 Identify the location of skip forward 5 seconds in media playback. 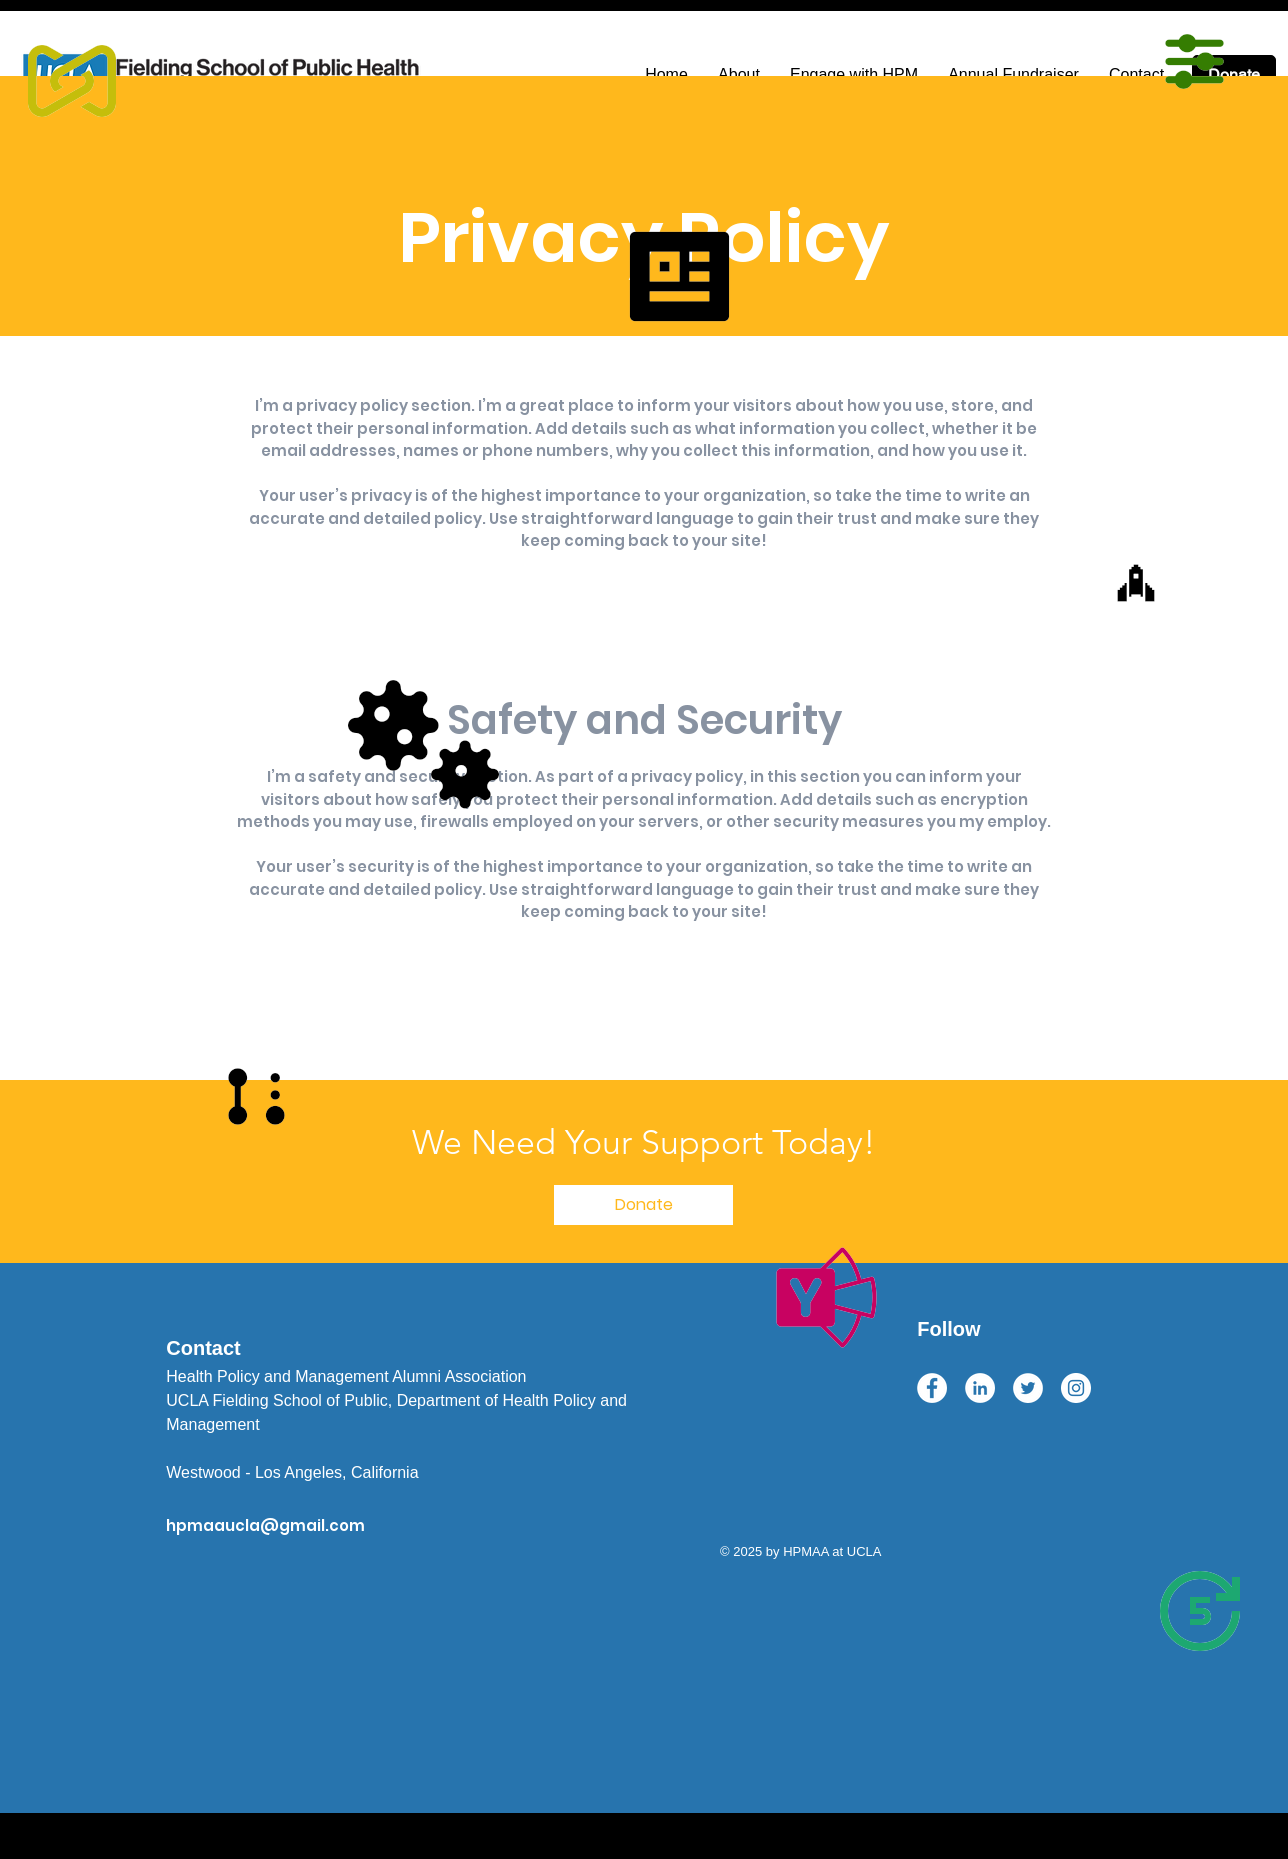
(1200, 1611).